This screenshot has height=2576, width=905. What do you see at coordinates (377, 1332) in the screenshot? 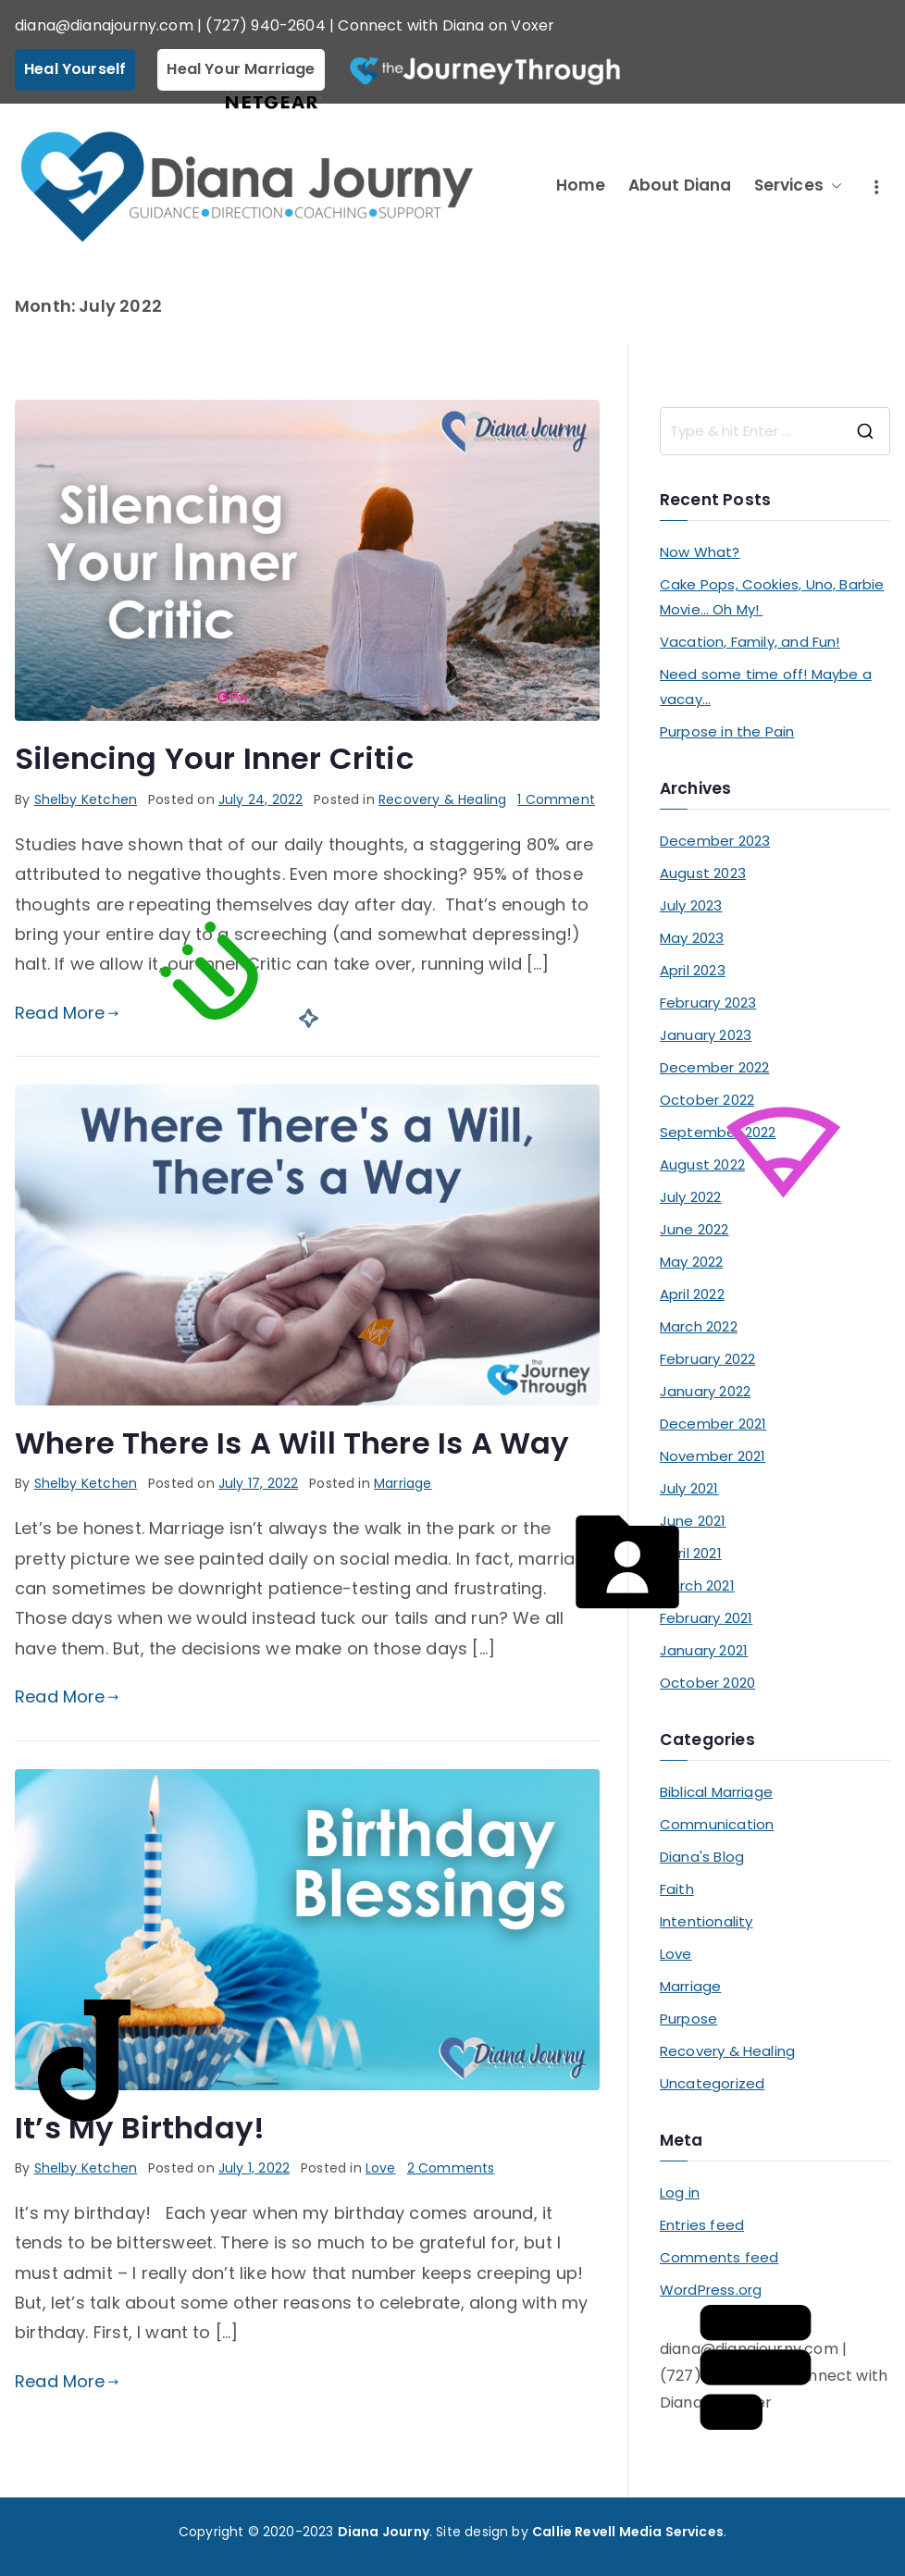
I see `virgin atlantic airline logo` at bounding box center [377, 1332].